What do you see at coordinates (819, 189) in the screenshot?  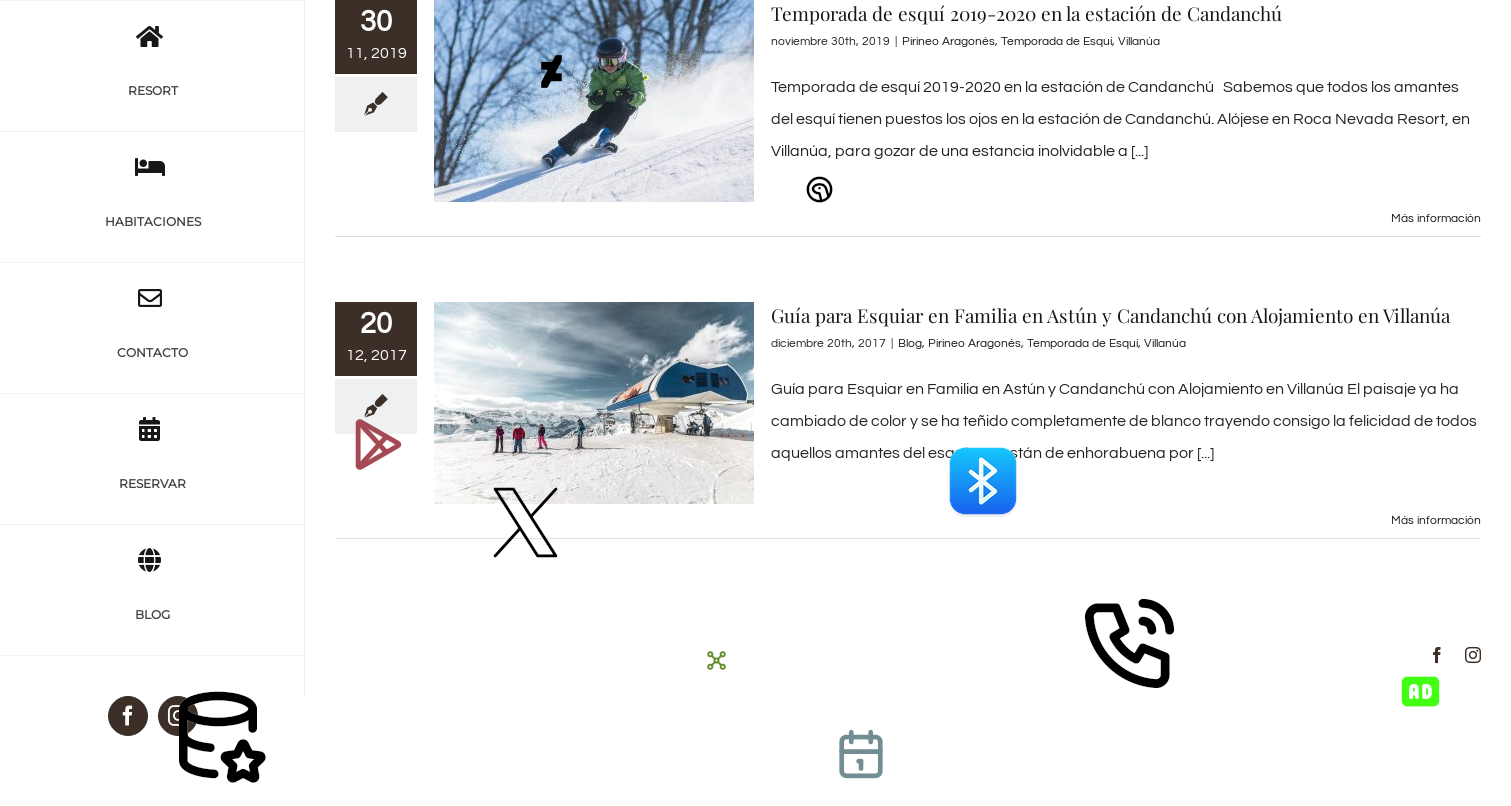 I see `link to Deno runtime or project` at bounding box center [819, 189].